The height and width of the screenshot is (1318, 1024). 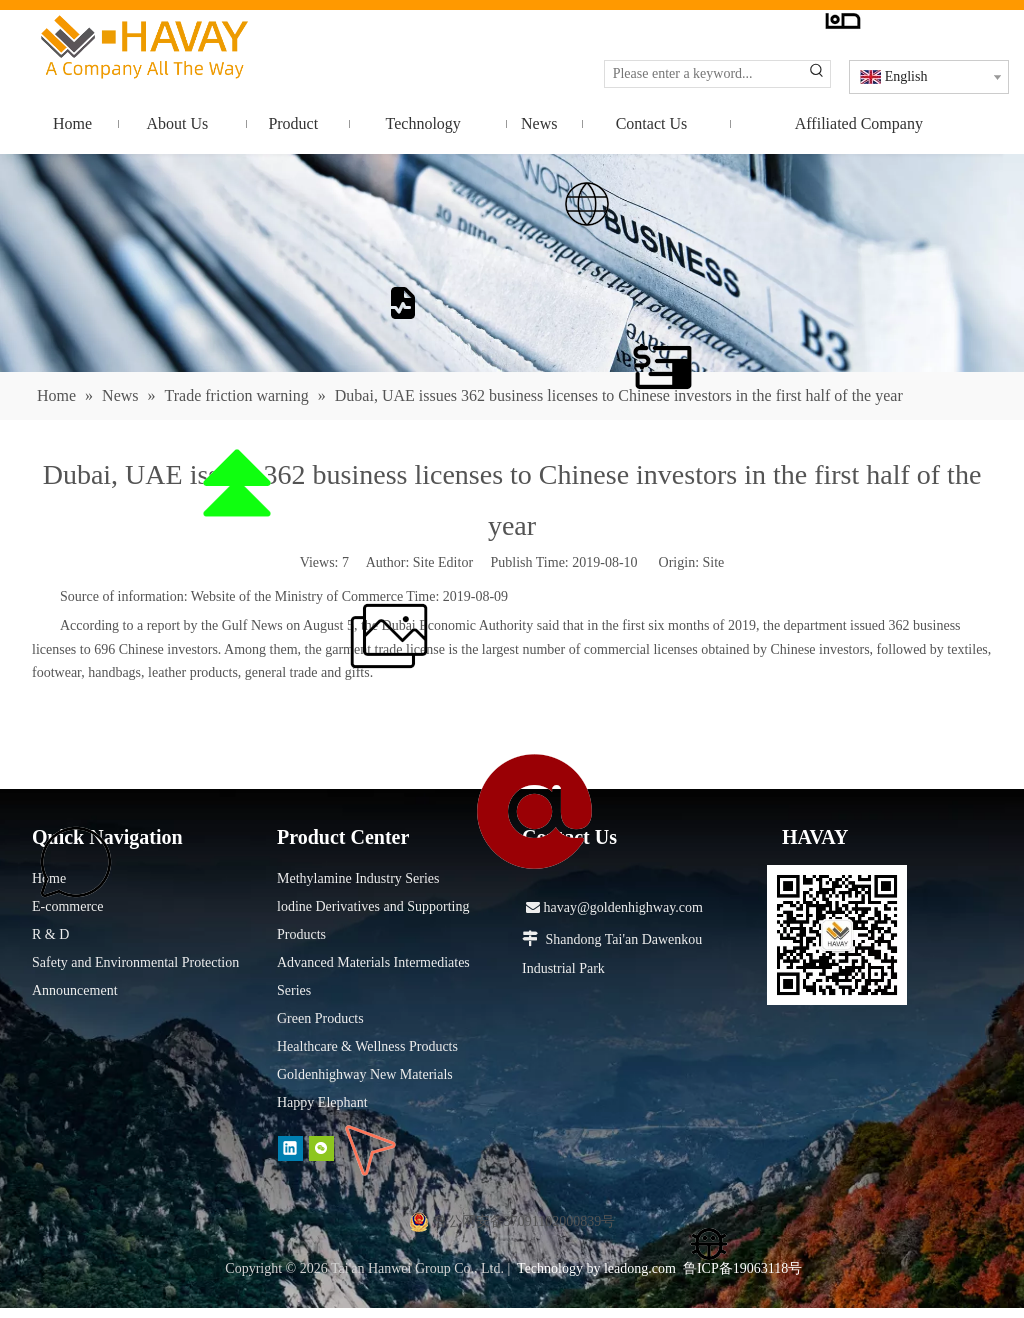 I want to click on open chat or messaging, so click(x=76, y=862).